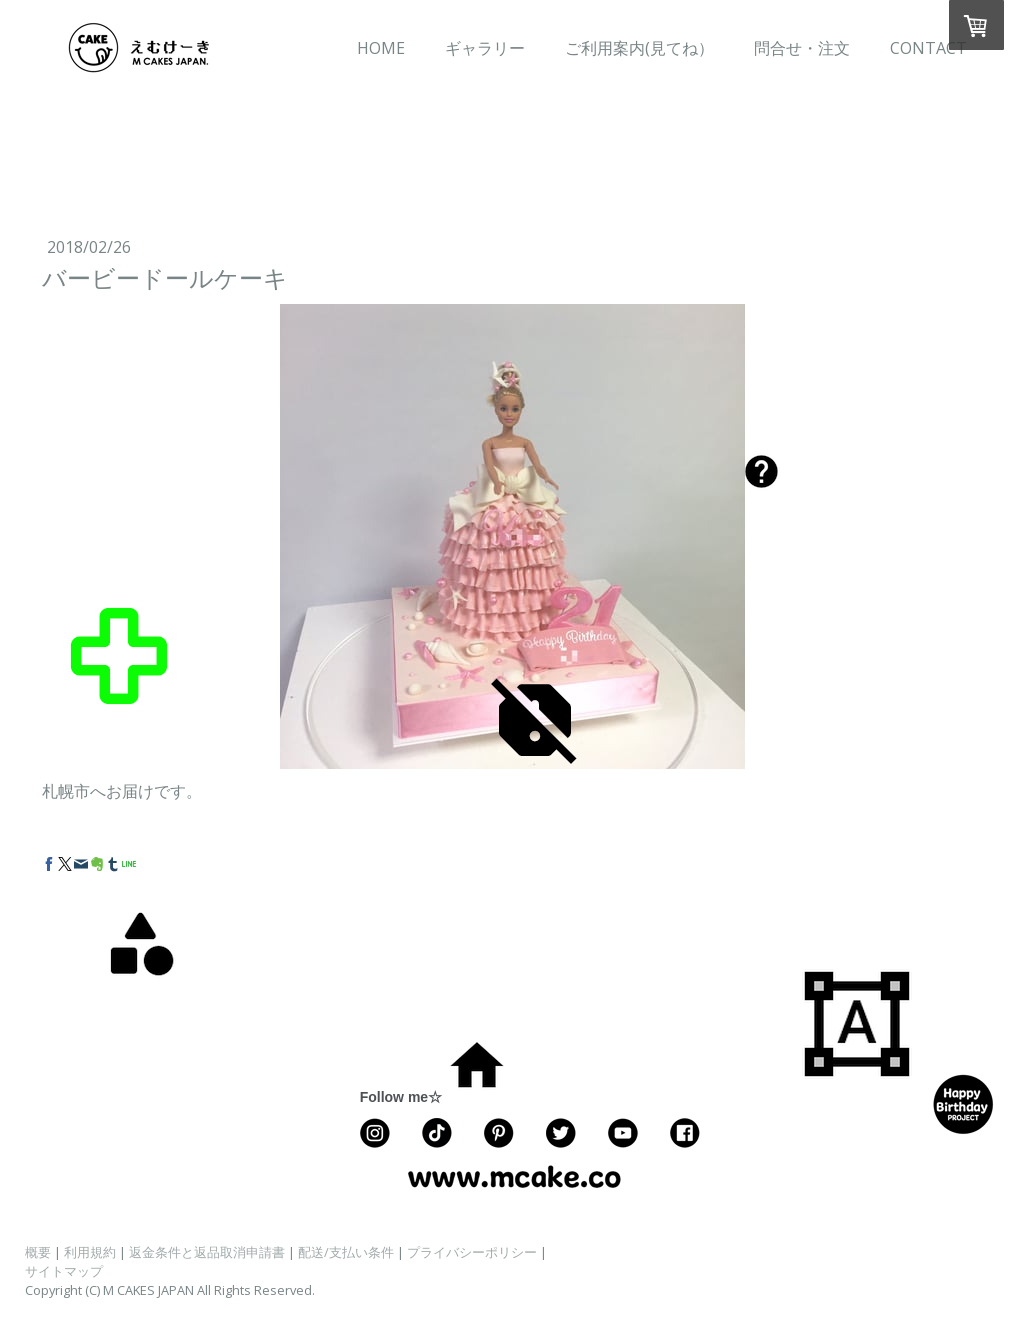  Describe the element at coordinates (119, 656) in the screenshot. I see `access health or medical information` at that location.